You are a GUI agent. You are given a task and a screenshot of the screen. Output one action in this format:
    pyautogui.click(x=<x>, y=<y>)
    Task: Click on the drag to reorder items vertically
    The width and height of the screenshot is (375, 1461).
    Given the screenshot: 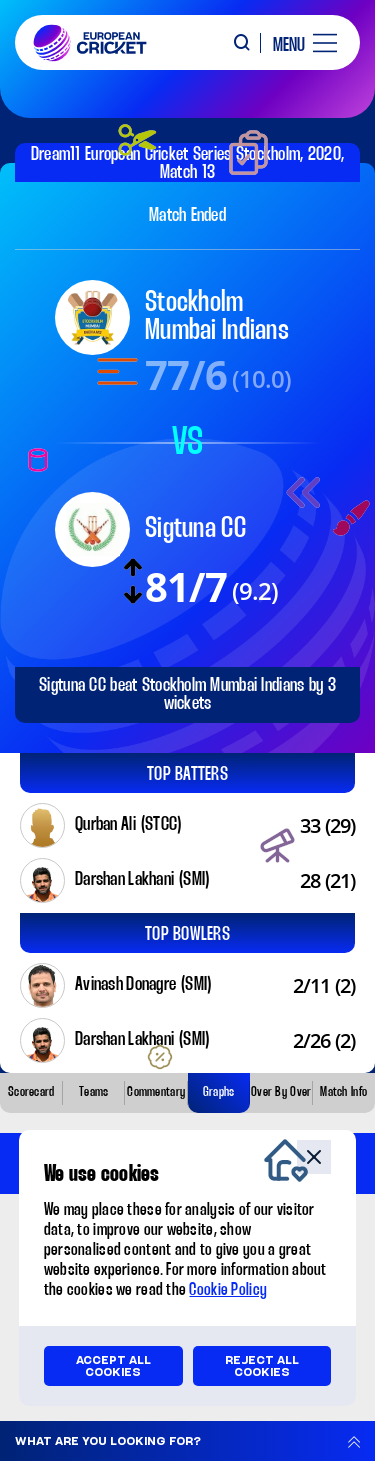 What is the action you would take?
    pyautogui.click(x=133, y=581)
    